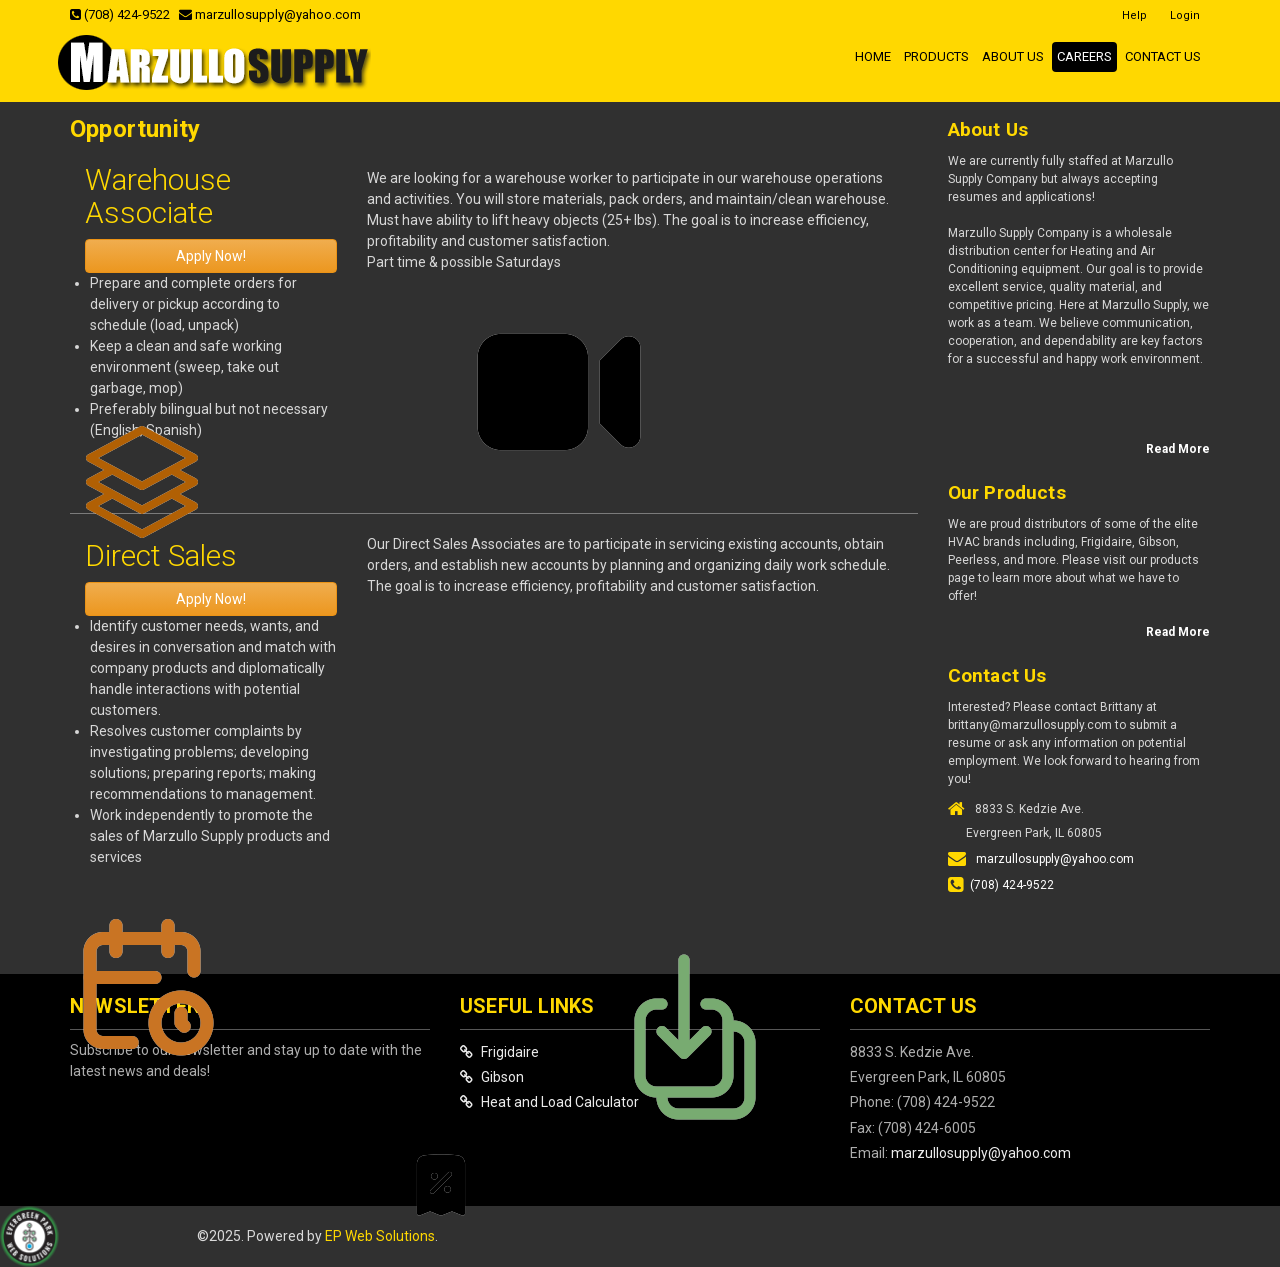 The height and width of the screenshot is (1267, 1280). I want to click on download multiple files, so click(695, 1037).